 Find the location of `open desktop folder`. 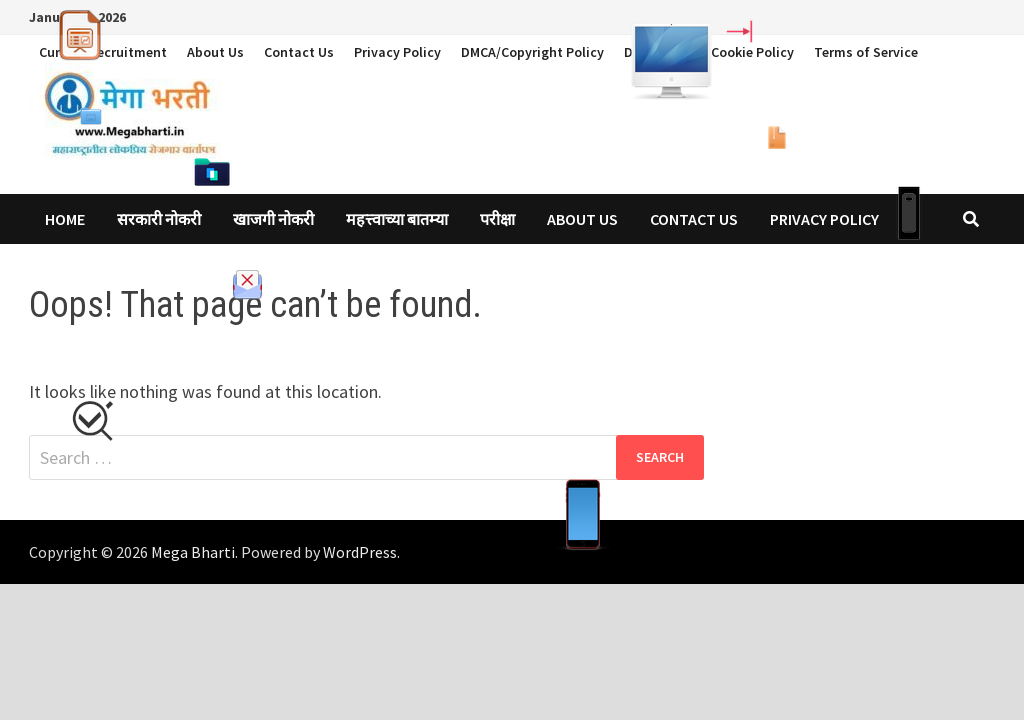

open desktop folder is located at coordinates (91, 116).